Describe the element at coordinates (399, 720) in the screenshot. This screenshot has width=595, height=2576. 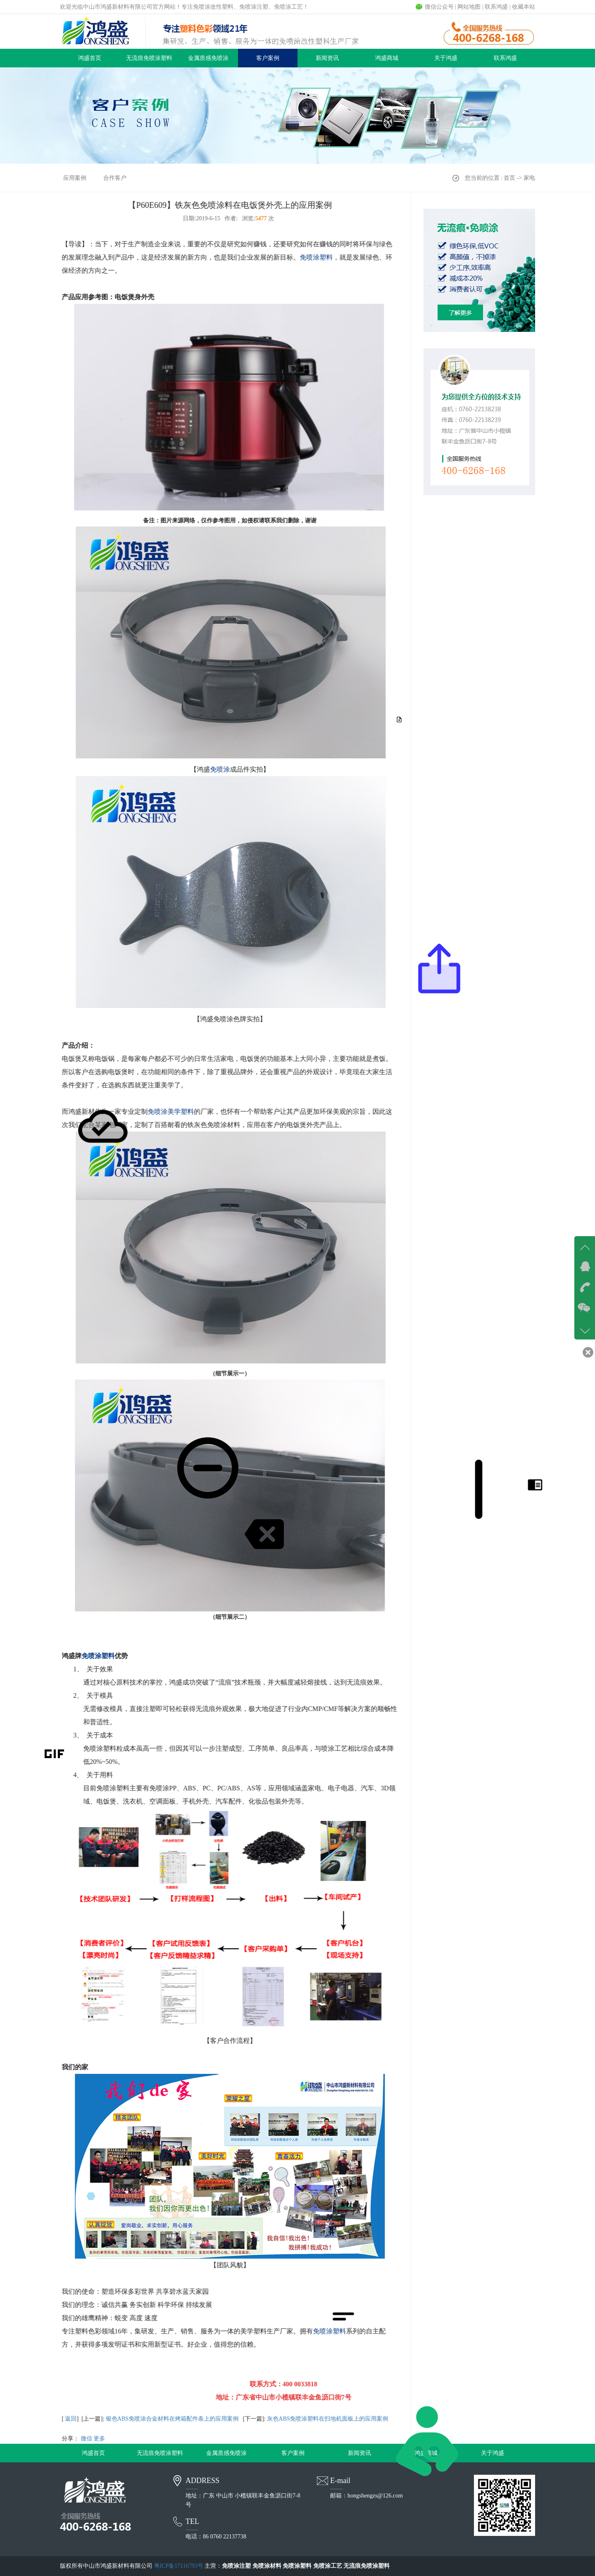
I see `create a new file` at that location.